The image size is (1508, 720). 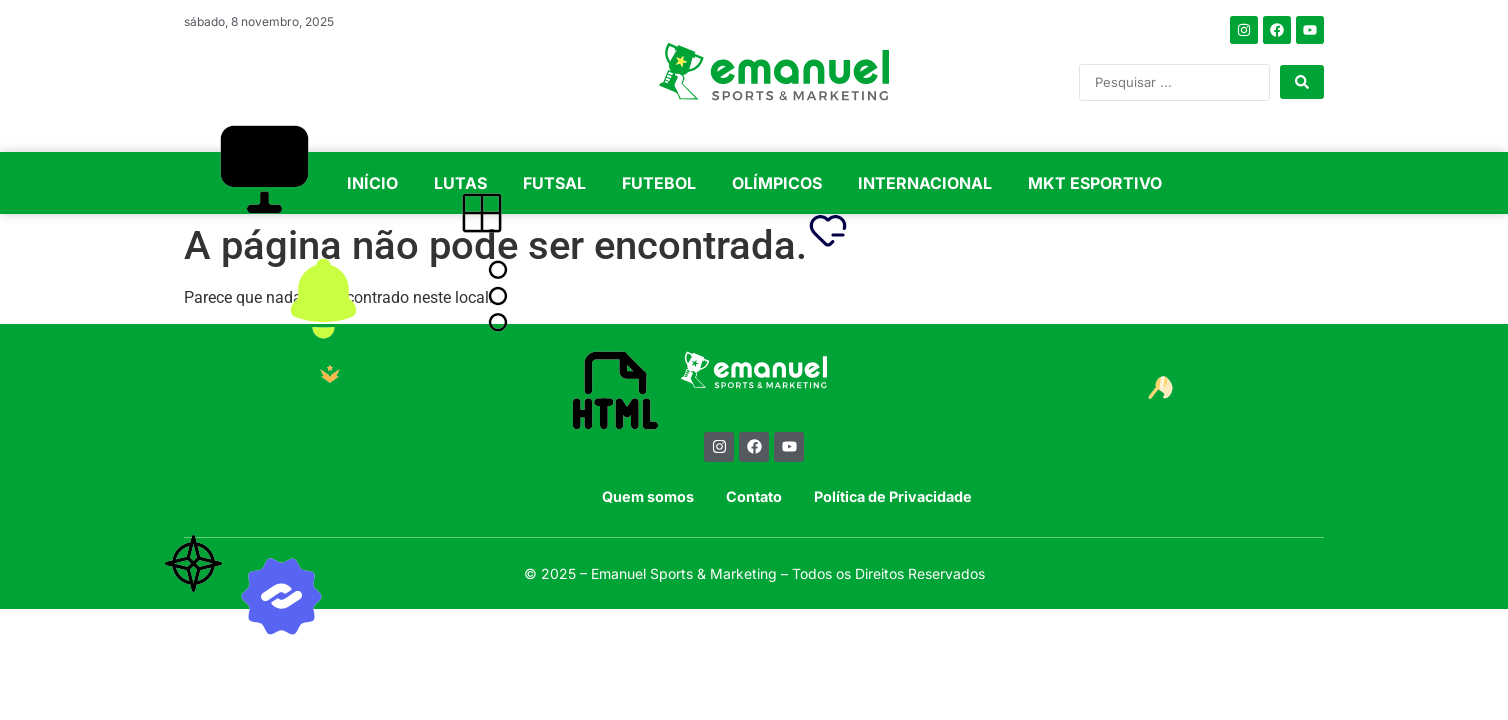 What do you see at coordinates (193, 563) in the screenshot?
I see `access navigation or directional tools` at bounding box center [193, 563].